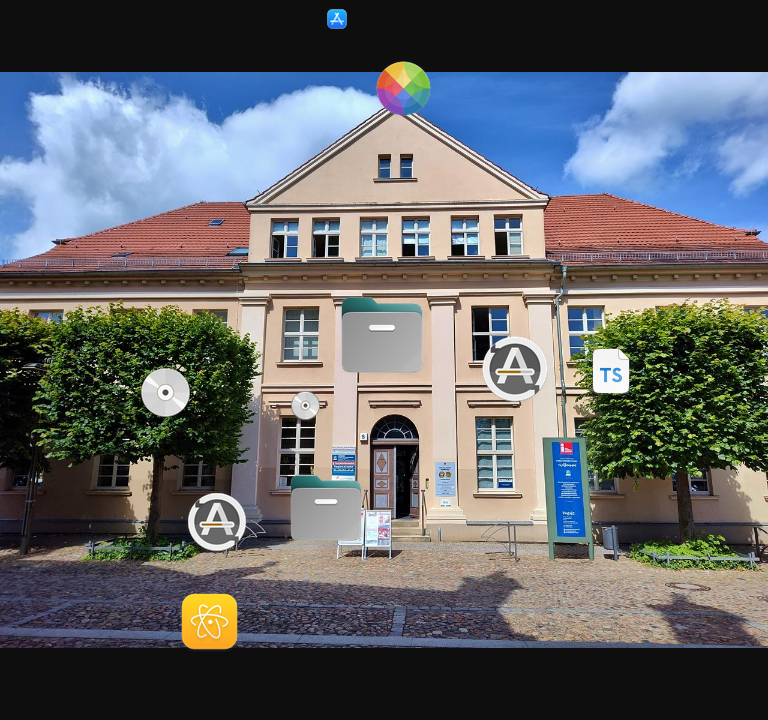 The image size is (768, 720). Describe the element at coordinates (337, 19) in the screenshot. I see `open the app store to browse and download applications` at that location.